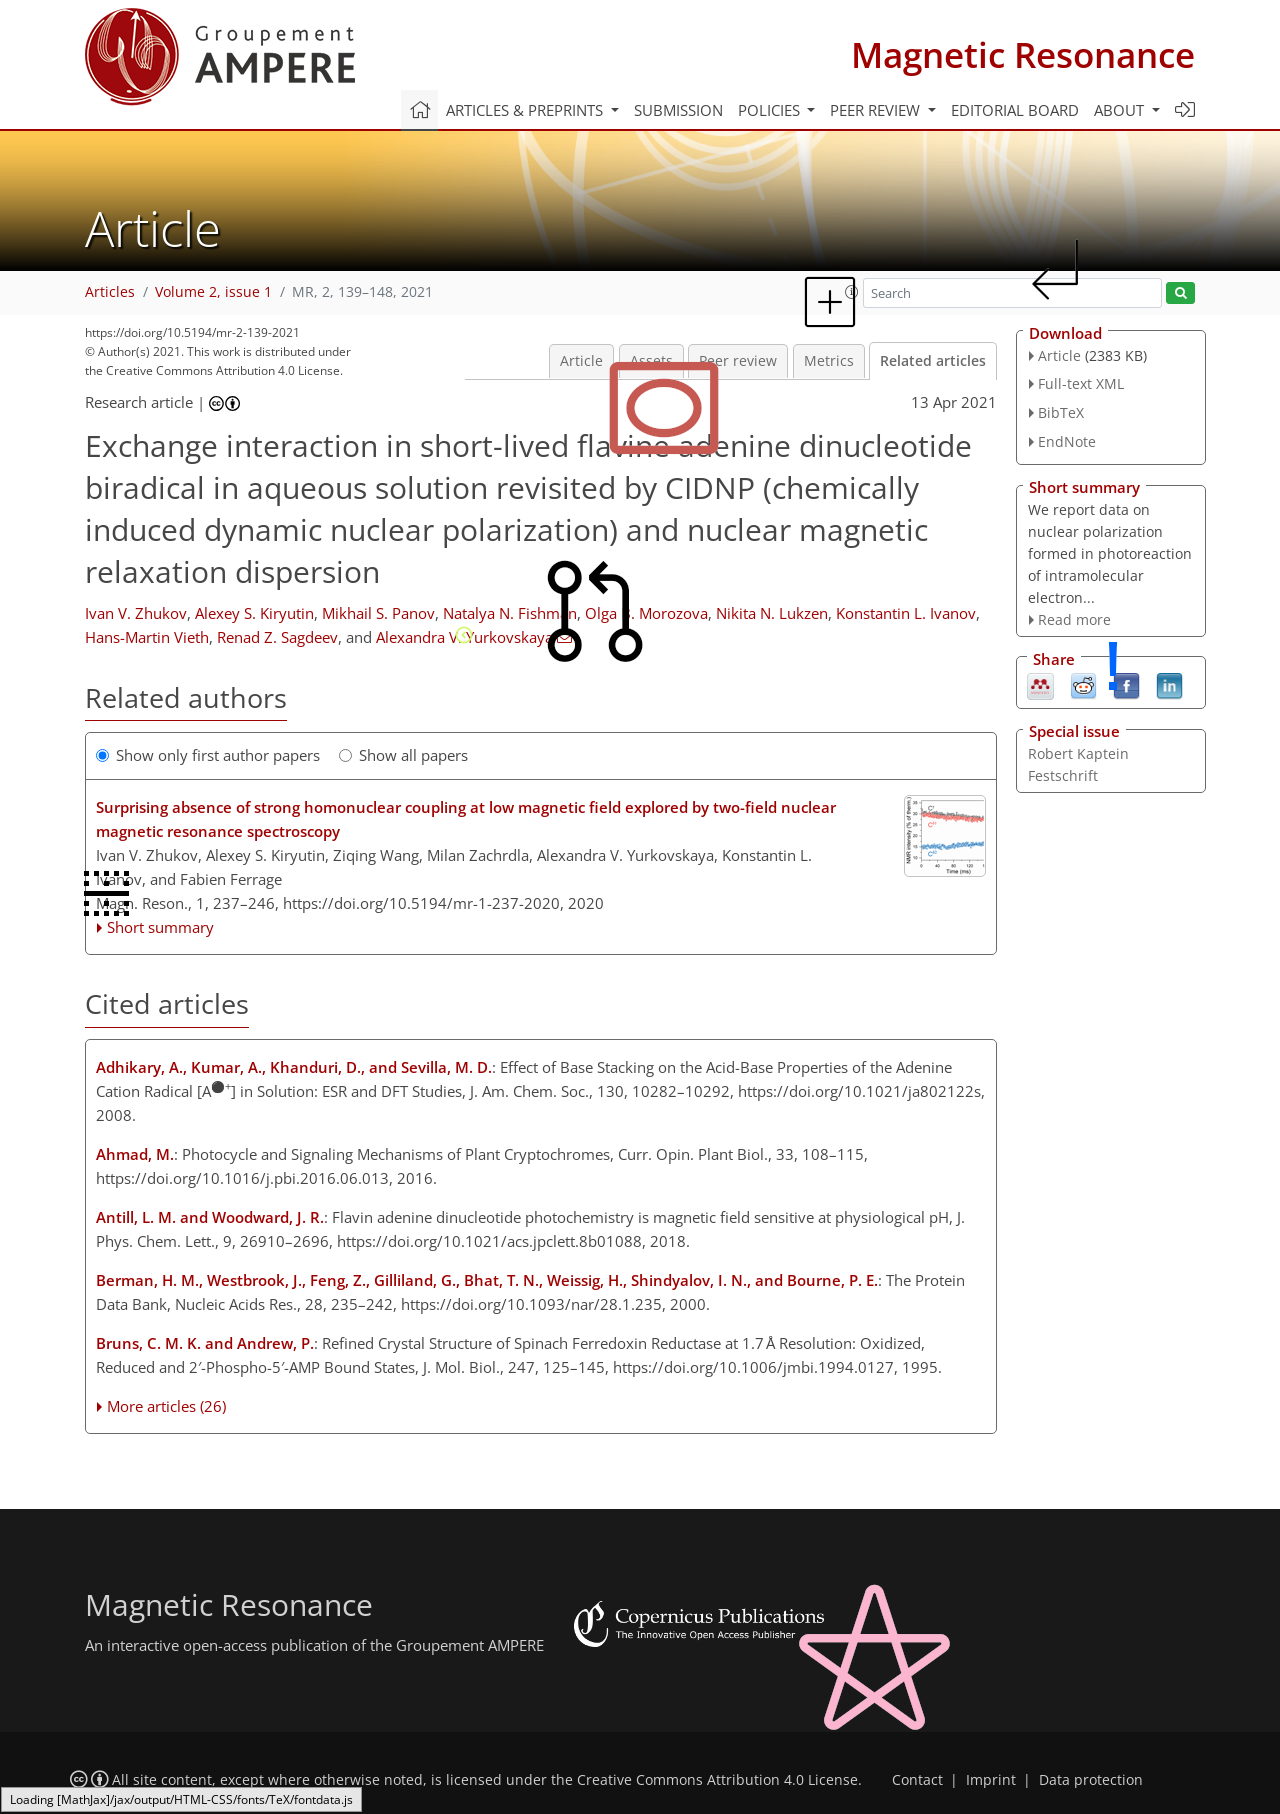 This screenshot has height=1814, width=1280. I want to click on go back to previous line or section, so click(1057, 269).